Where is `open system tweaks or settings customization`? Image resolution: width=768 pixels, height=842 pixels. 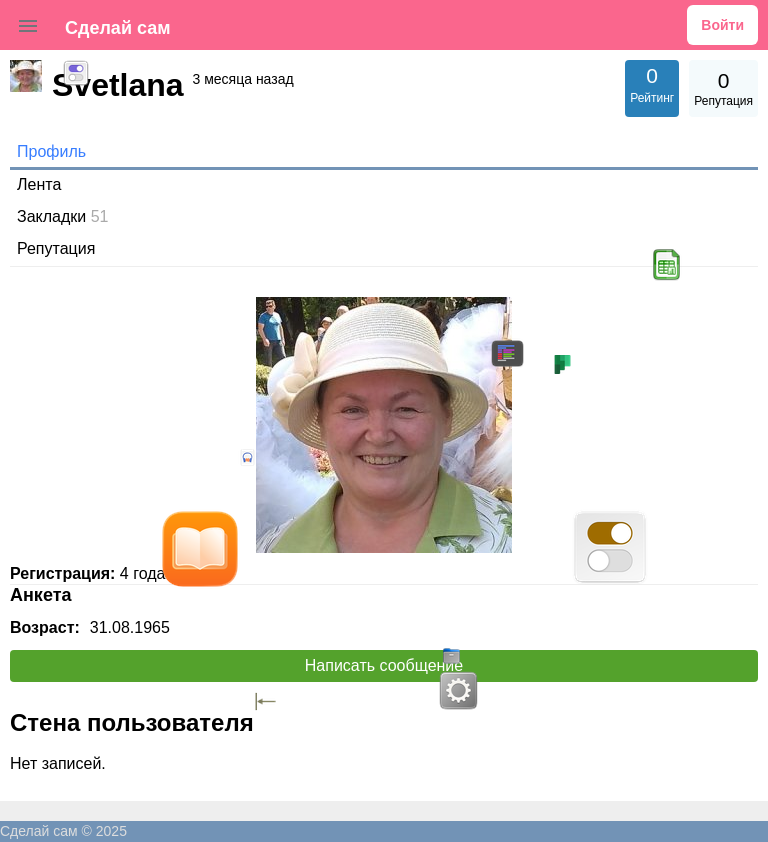
open system tweaks or settings customization is located at coordinates (610, 547).